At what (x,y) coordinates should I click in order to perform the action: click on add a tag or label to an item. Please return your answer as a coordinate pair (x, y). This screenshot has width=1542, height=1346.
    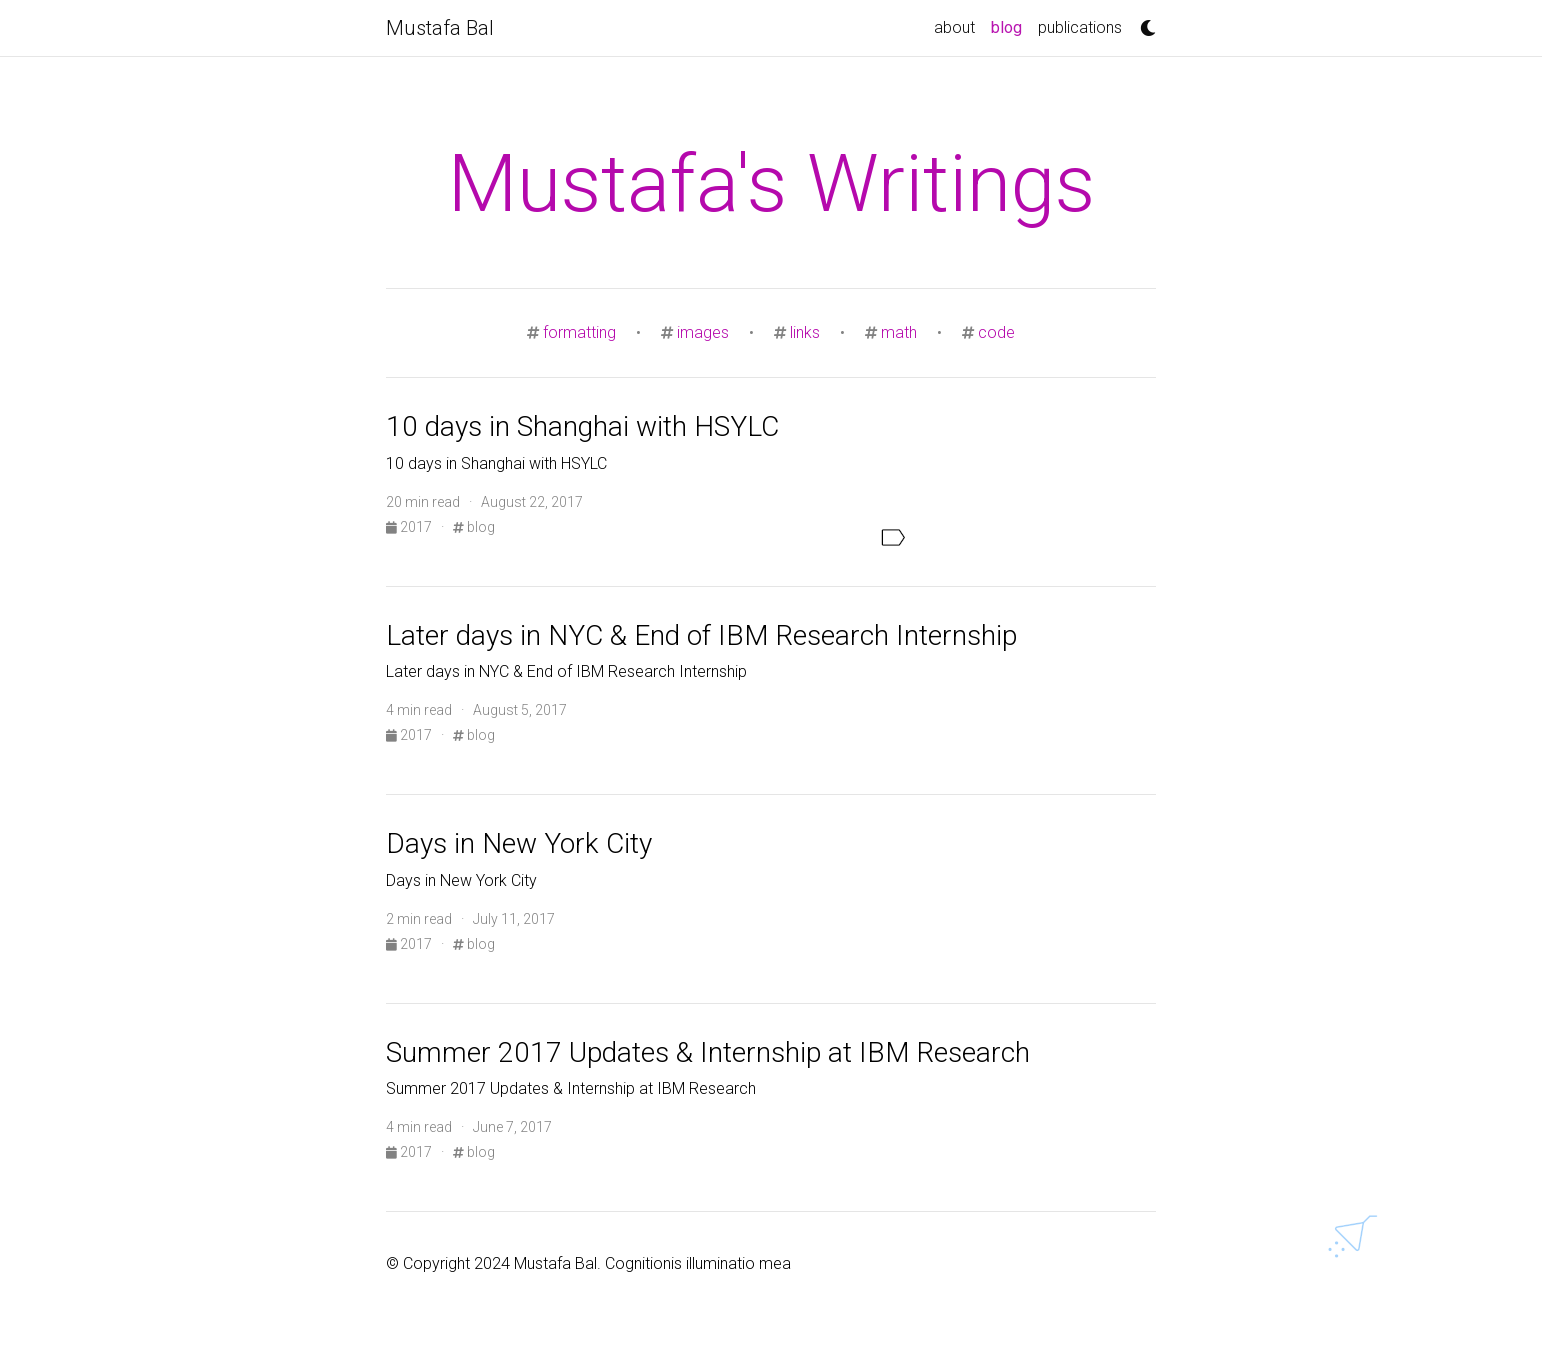
    Looking at the image, I should click on (892, 537).